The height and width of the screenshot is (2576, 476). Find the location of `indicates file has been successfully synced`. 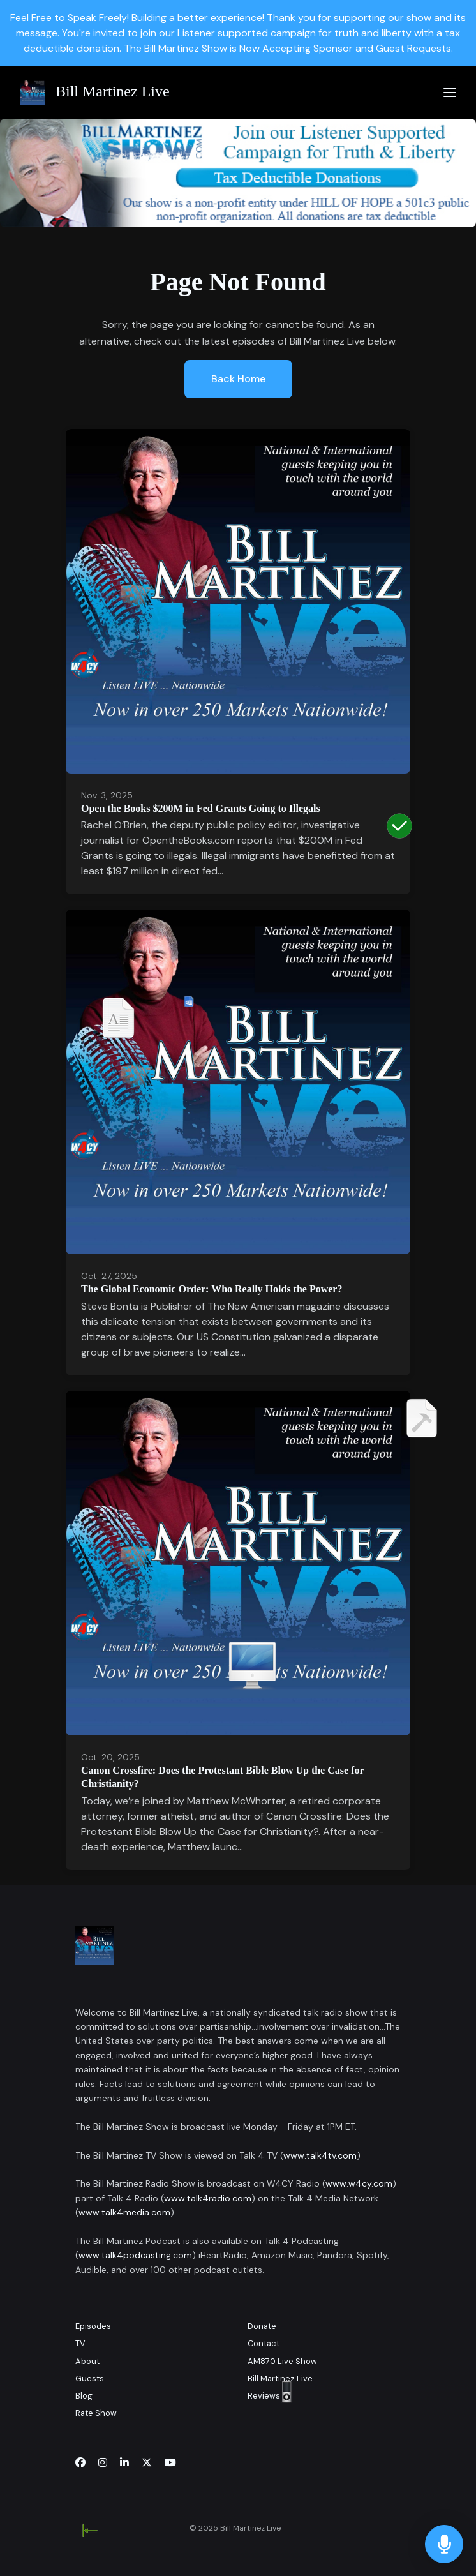

indicates file has been successfully synced is located at coordinates (399, 826).